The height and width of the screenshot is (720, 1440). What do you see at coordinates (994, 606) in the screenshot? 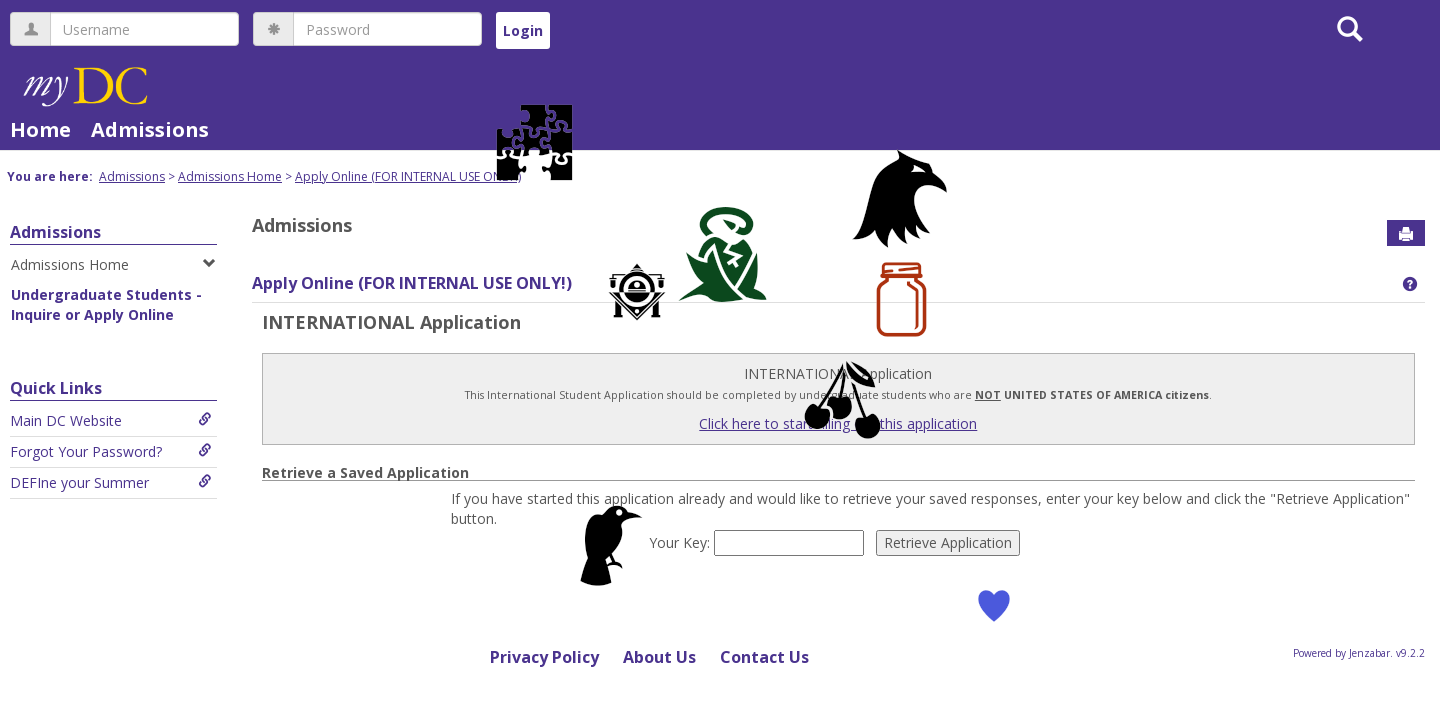
I see `add to favorites` at bounding box center [994, 606].